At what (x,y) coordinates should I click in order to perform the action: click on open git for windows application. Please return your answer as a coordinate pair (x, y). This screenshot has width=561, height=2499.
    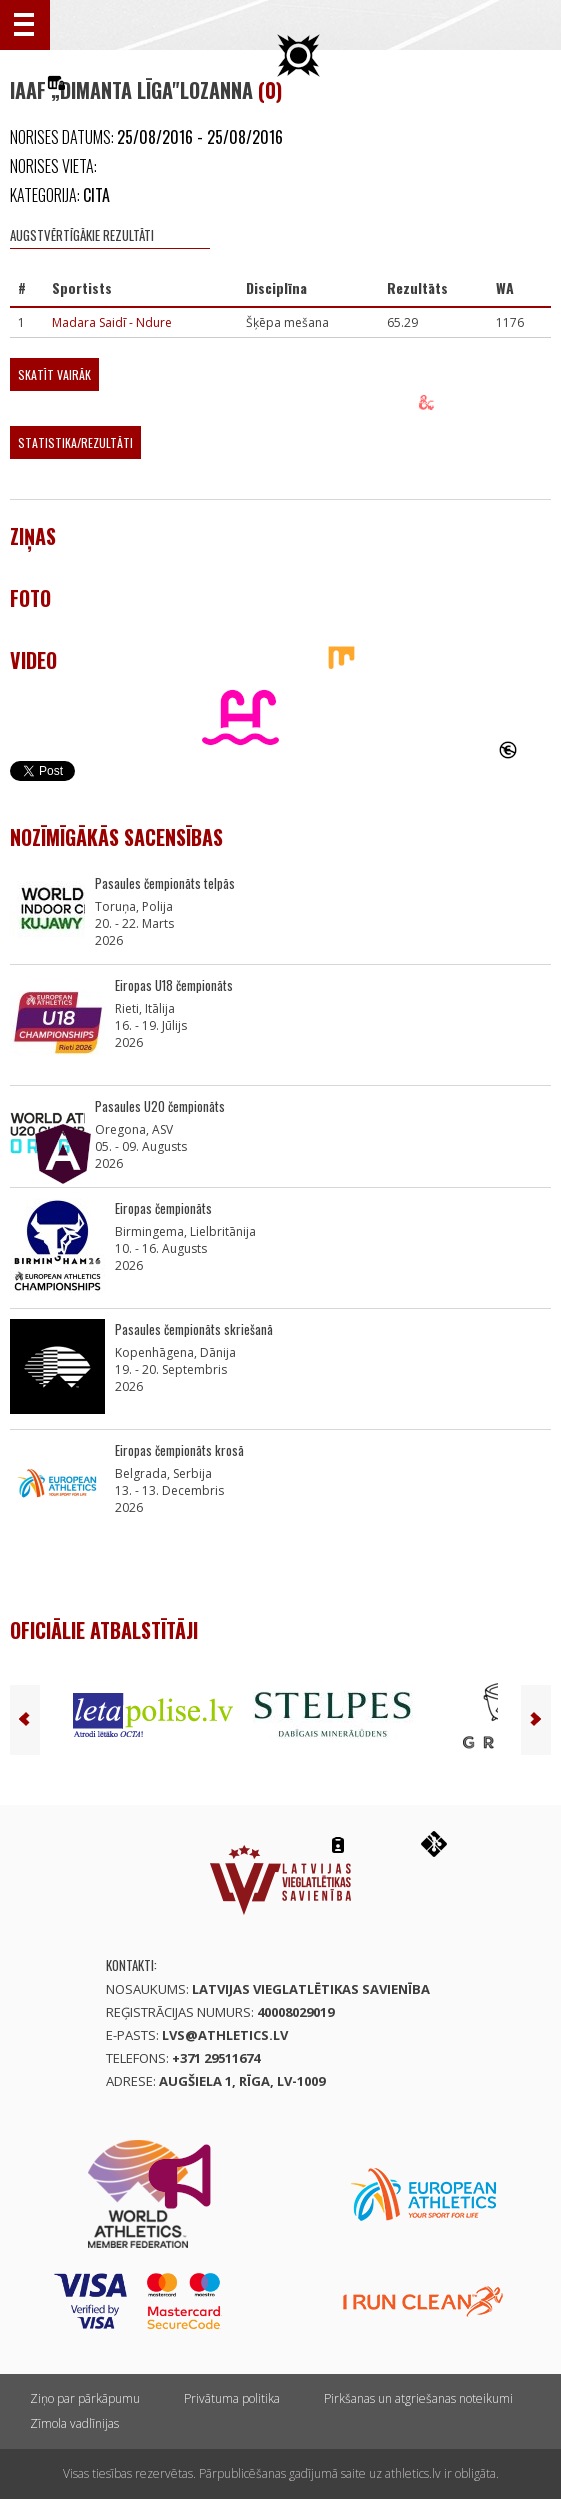
    Looking at the image, I should click on (434, 1844).